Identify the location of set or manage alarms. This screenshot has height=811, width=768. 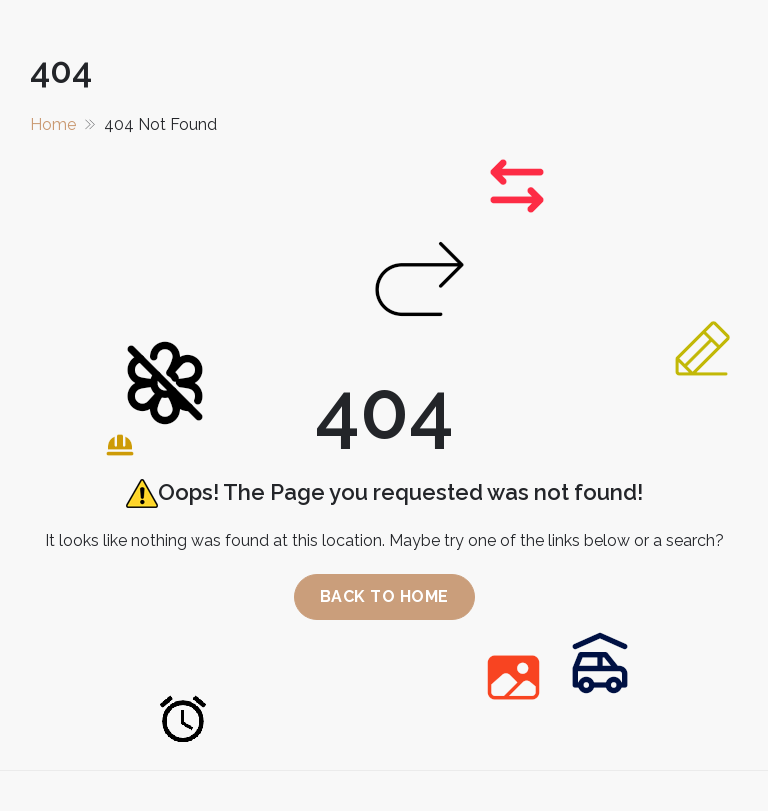
(183, 719).